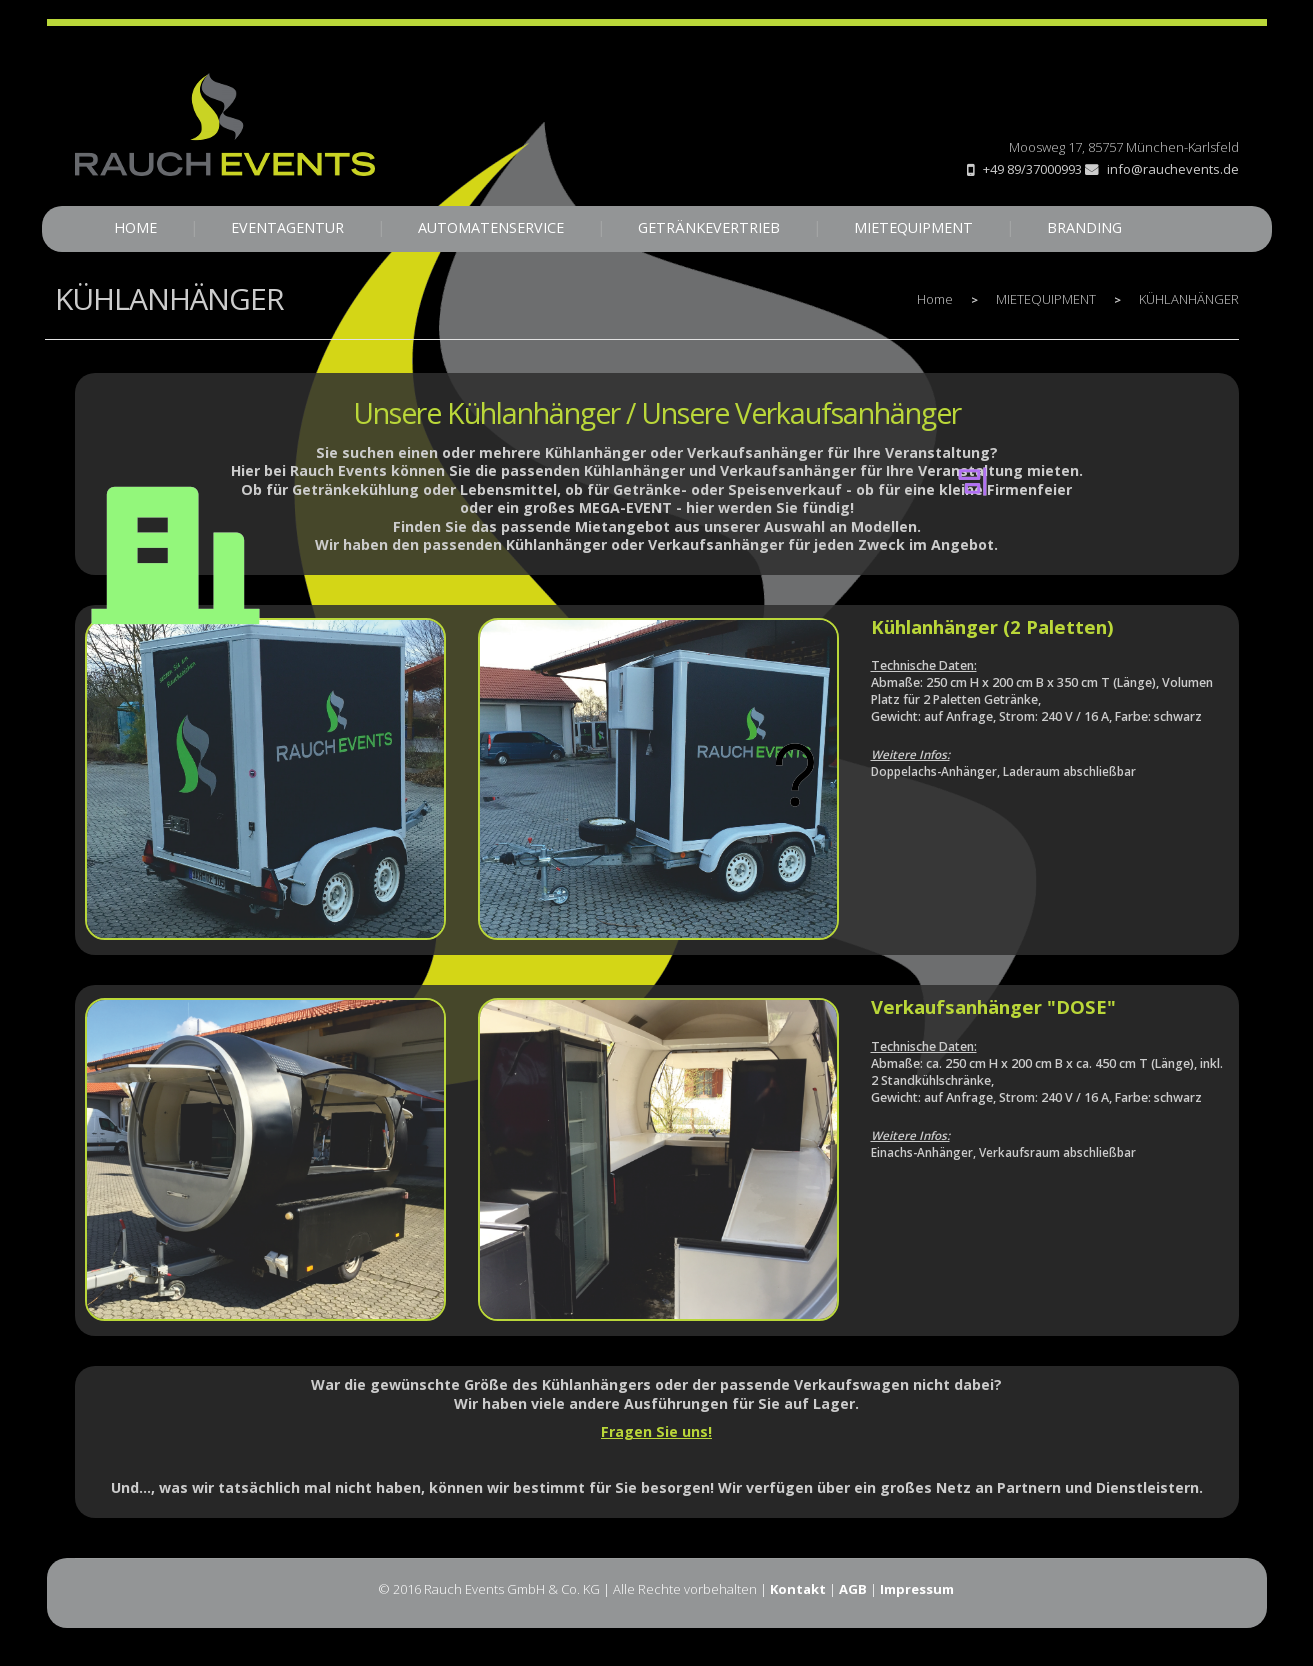 The height and width of the screenshot is (1666, 1313). I want to click on access help or support information, so click(795, 775).